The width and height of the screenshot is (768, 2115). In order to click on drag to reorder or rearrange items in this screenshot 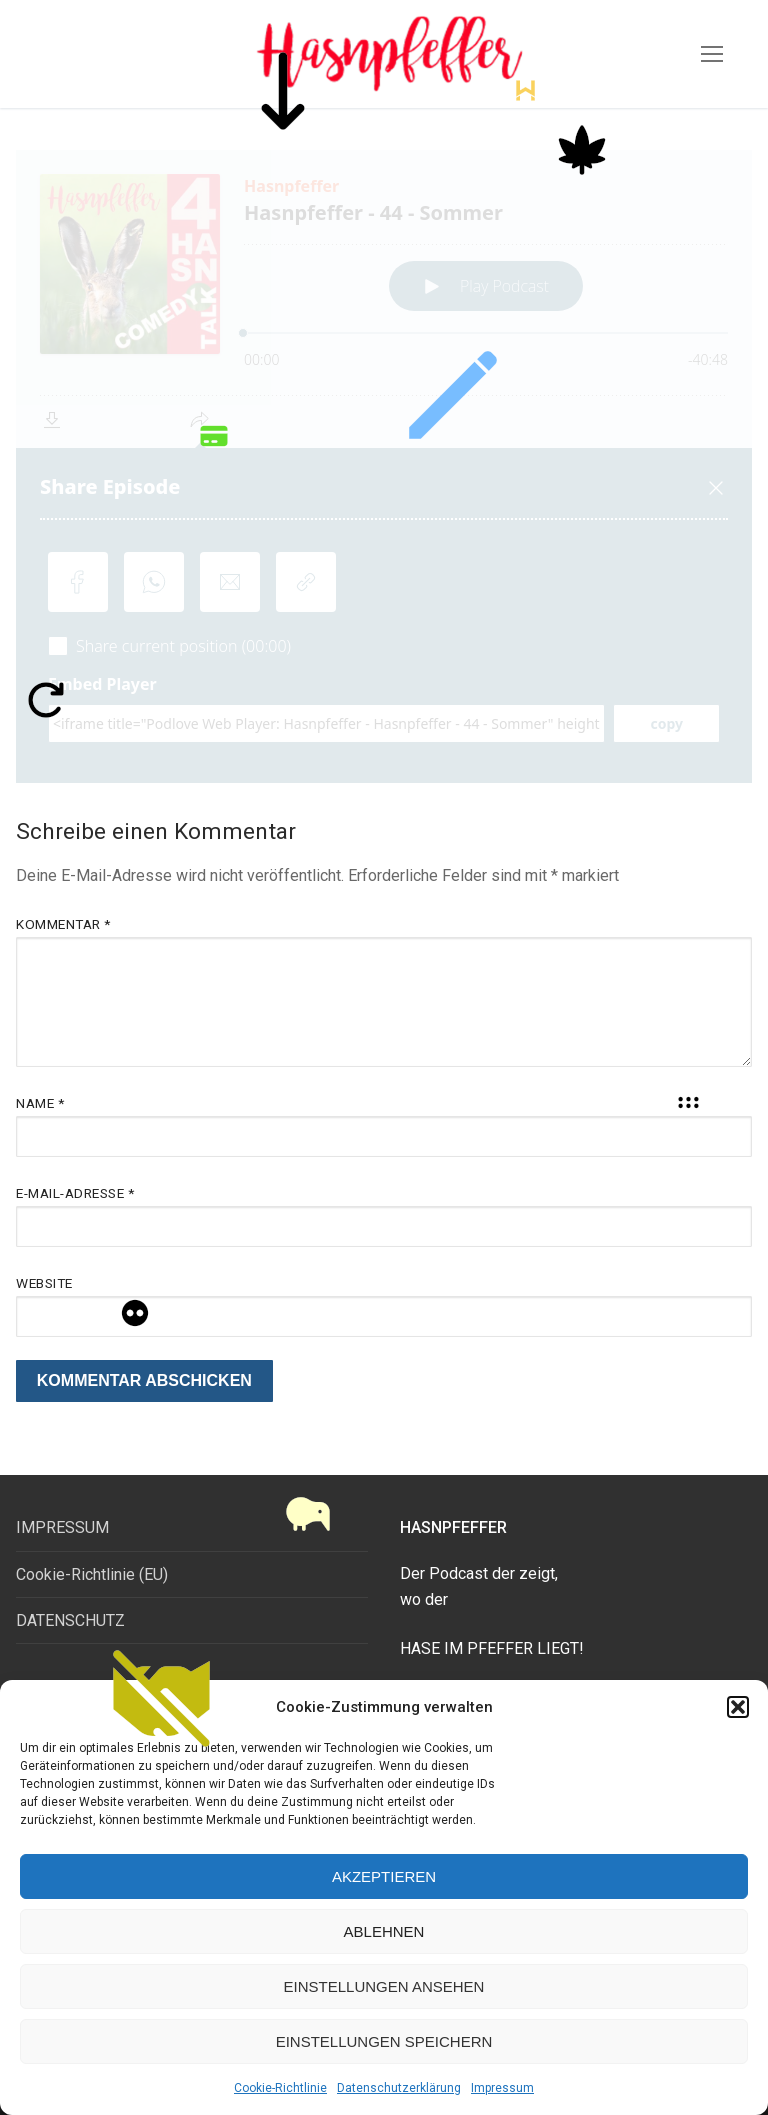, I will do `click(688, 1102)`.